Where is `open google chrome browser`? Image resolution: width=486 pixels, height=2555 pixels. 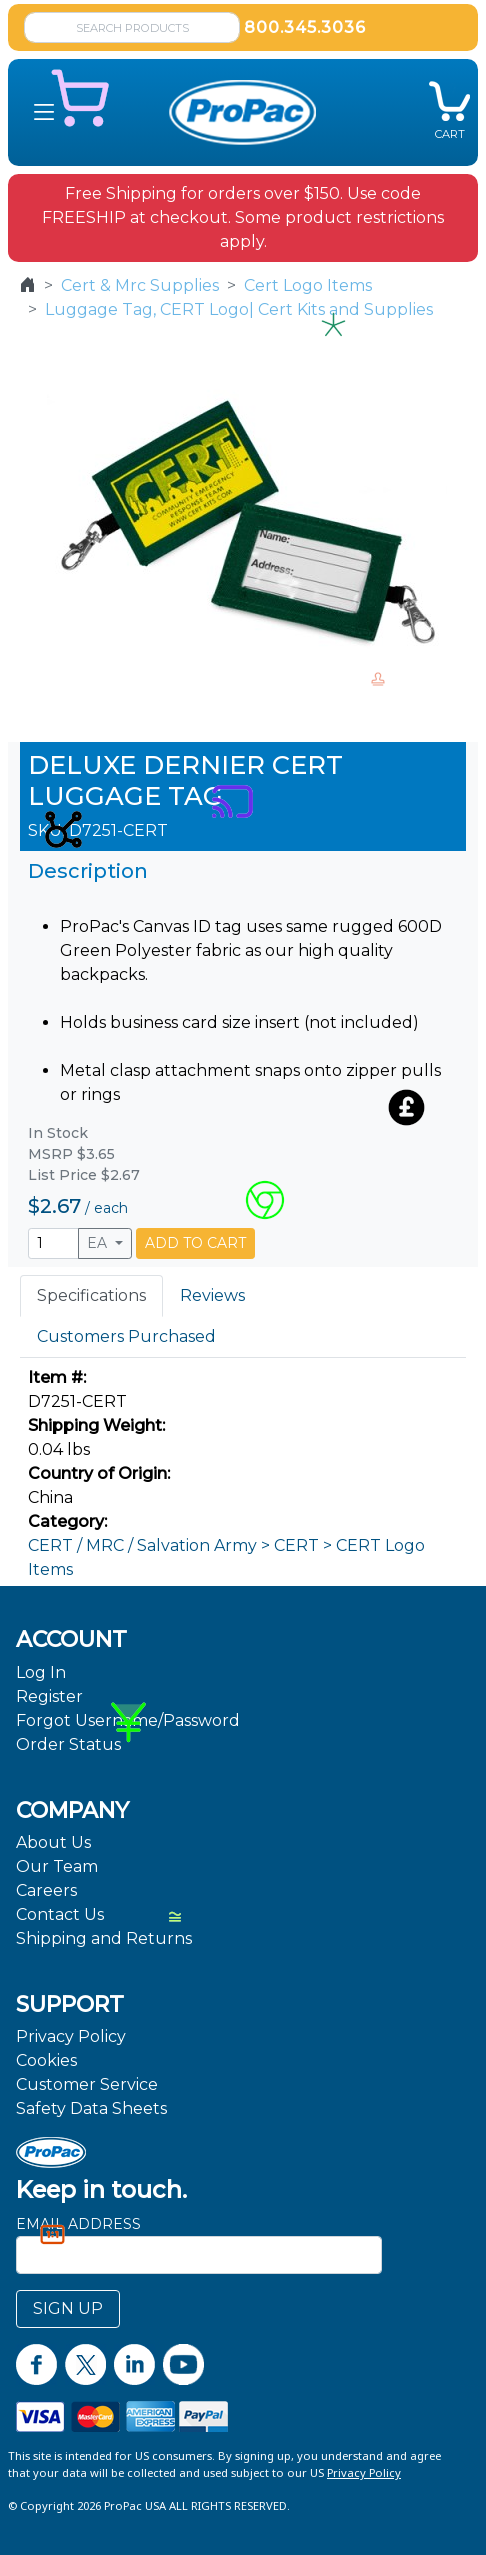 open google chrome browser is located at coordinates (265, 1200).